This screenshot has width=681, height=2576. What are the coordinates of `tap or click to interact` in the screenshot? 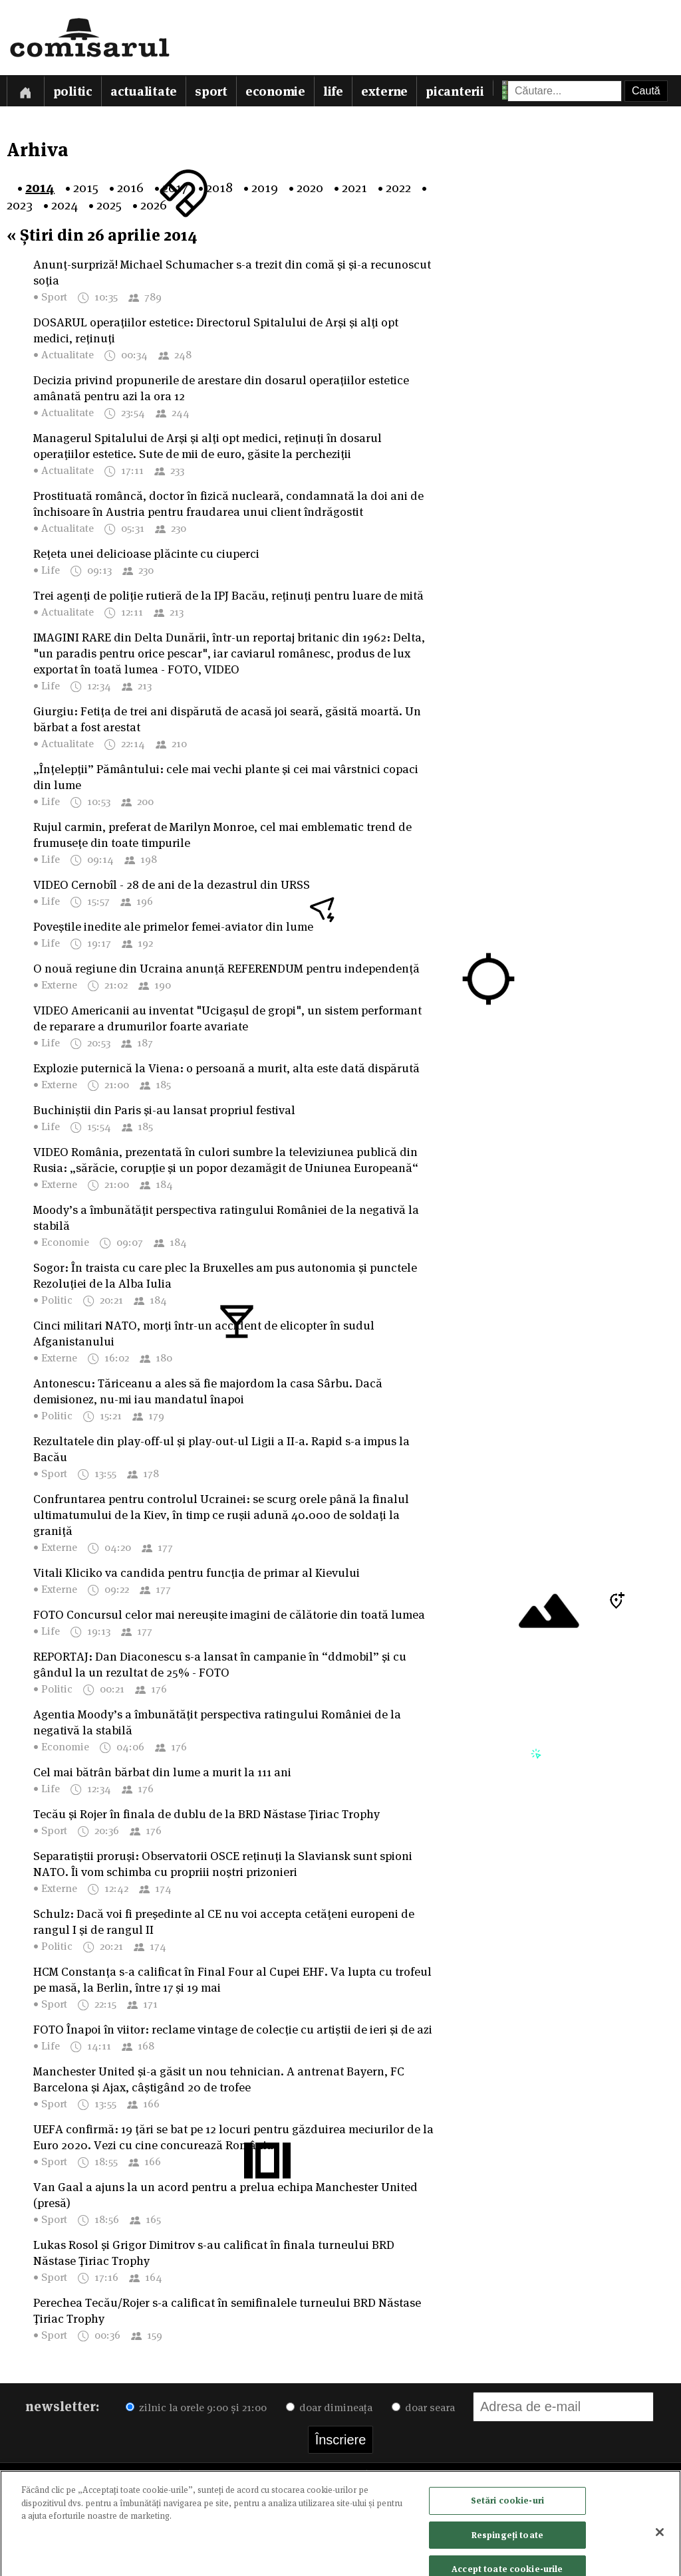 It's located at (536, 1754).